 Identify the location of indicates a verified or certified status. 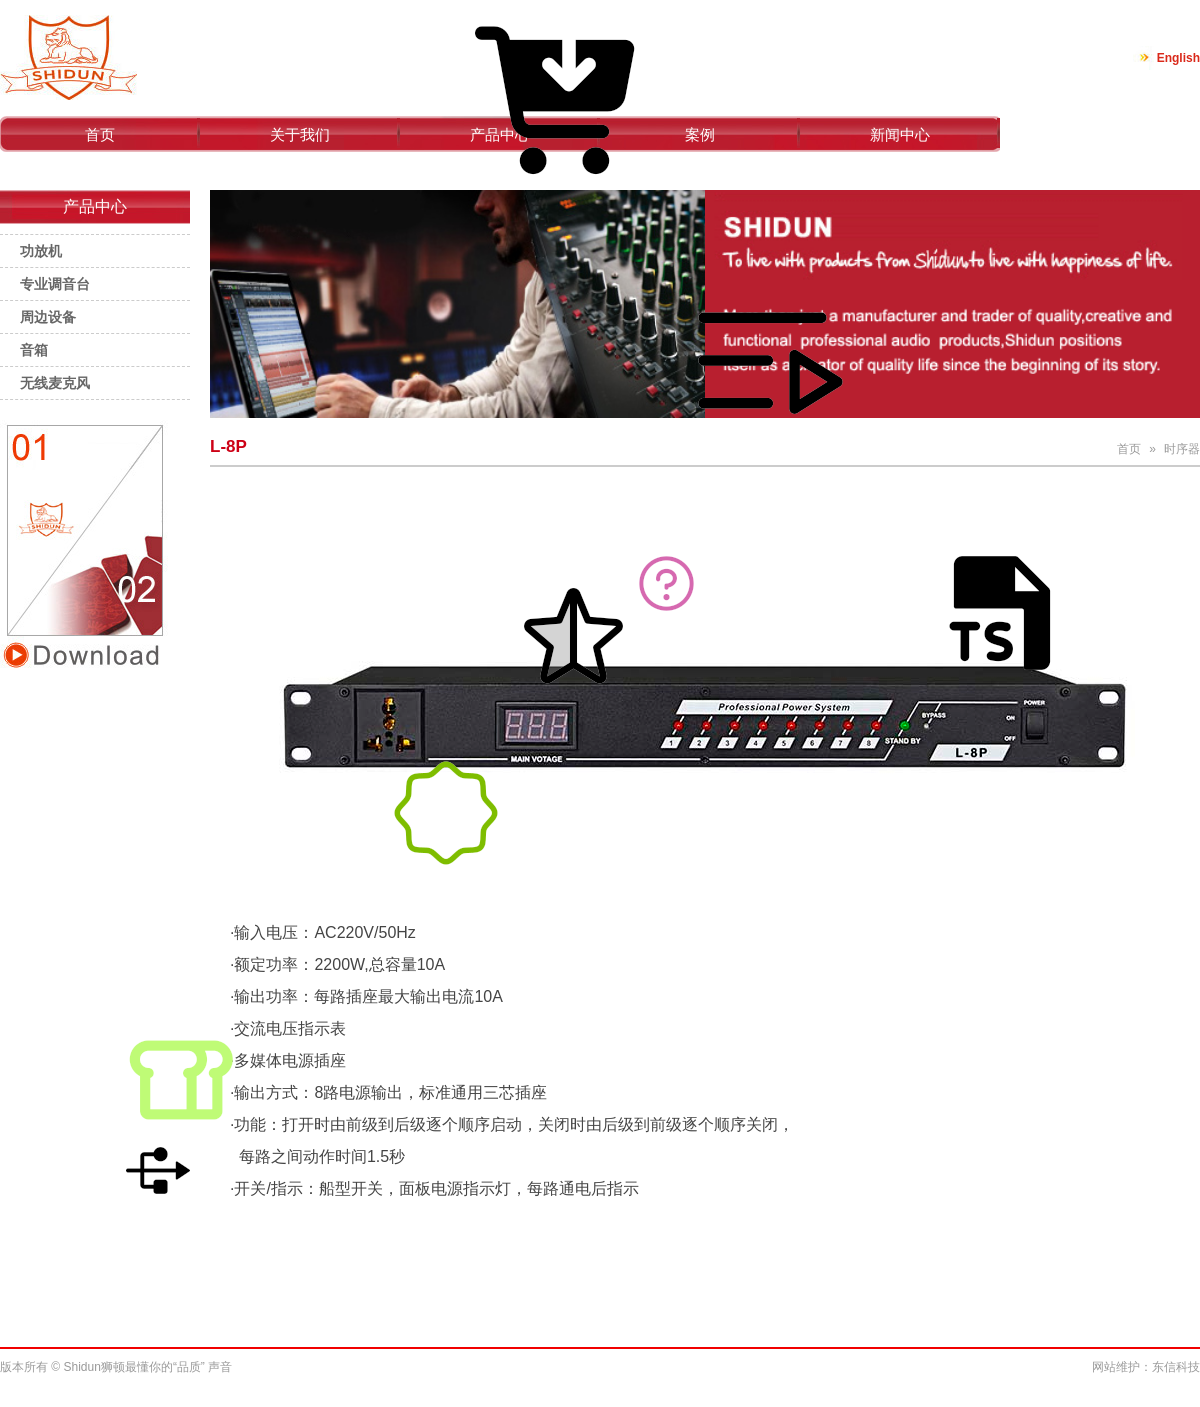
(446, 813).